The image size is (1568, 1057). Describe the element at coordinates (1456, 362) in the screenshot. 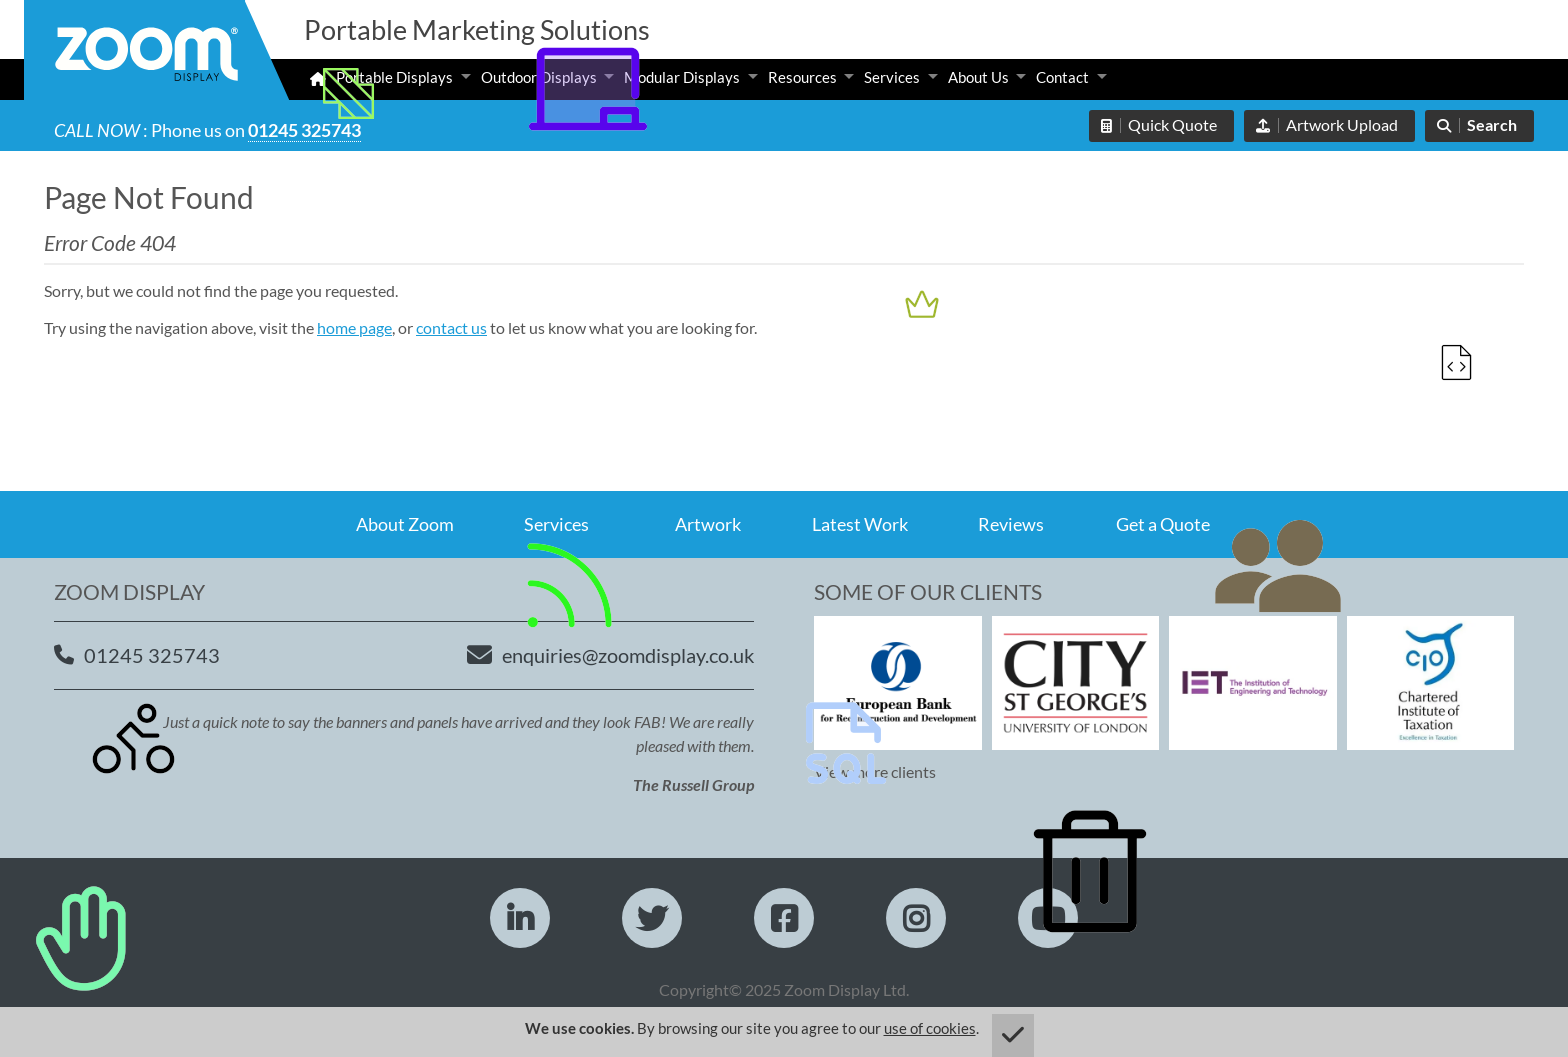

I see `view source code file` at that location.